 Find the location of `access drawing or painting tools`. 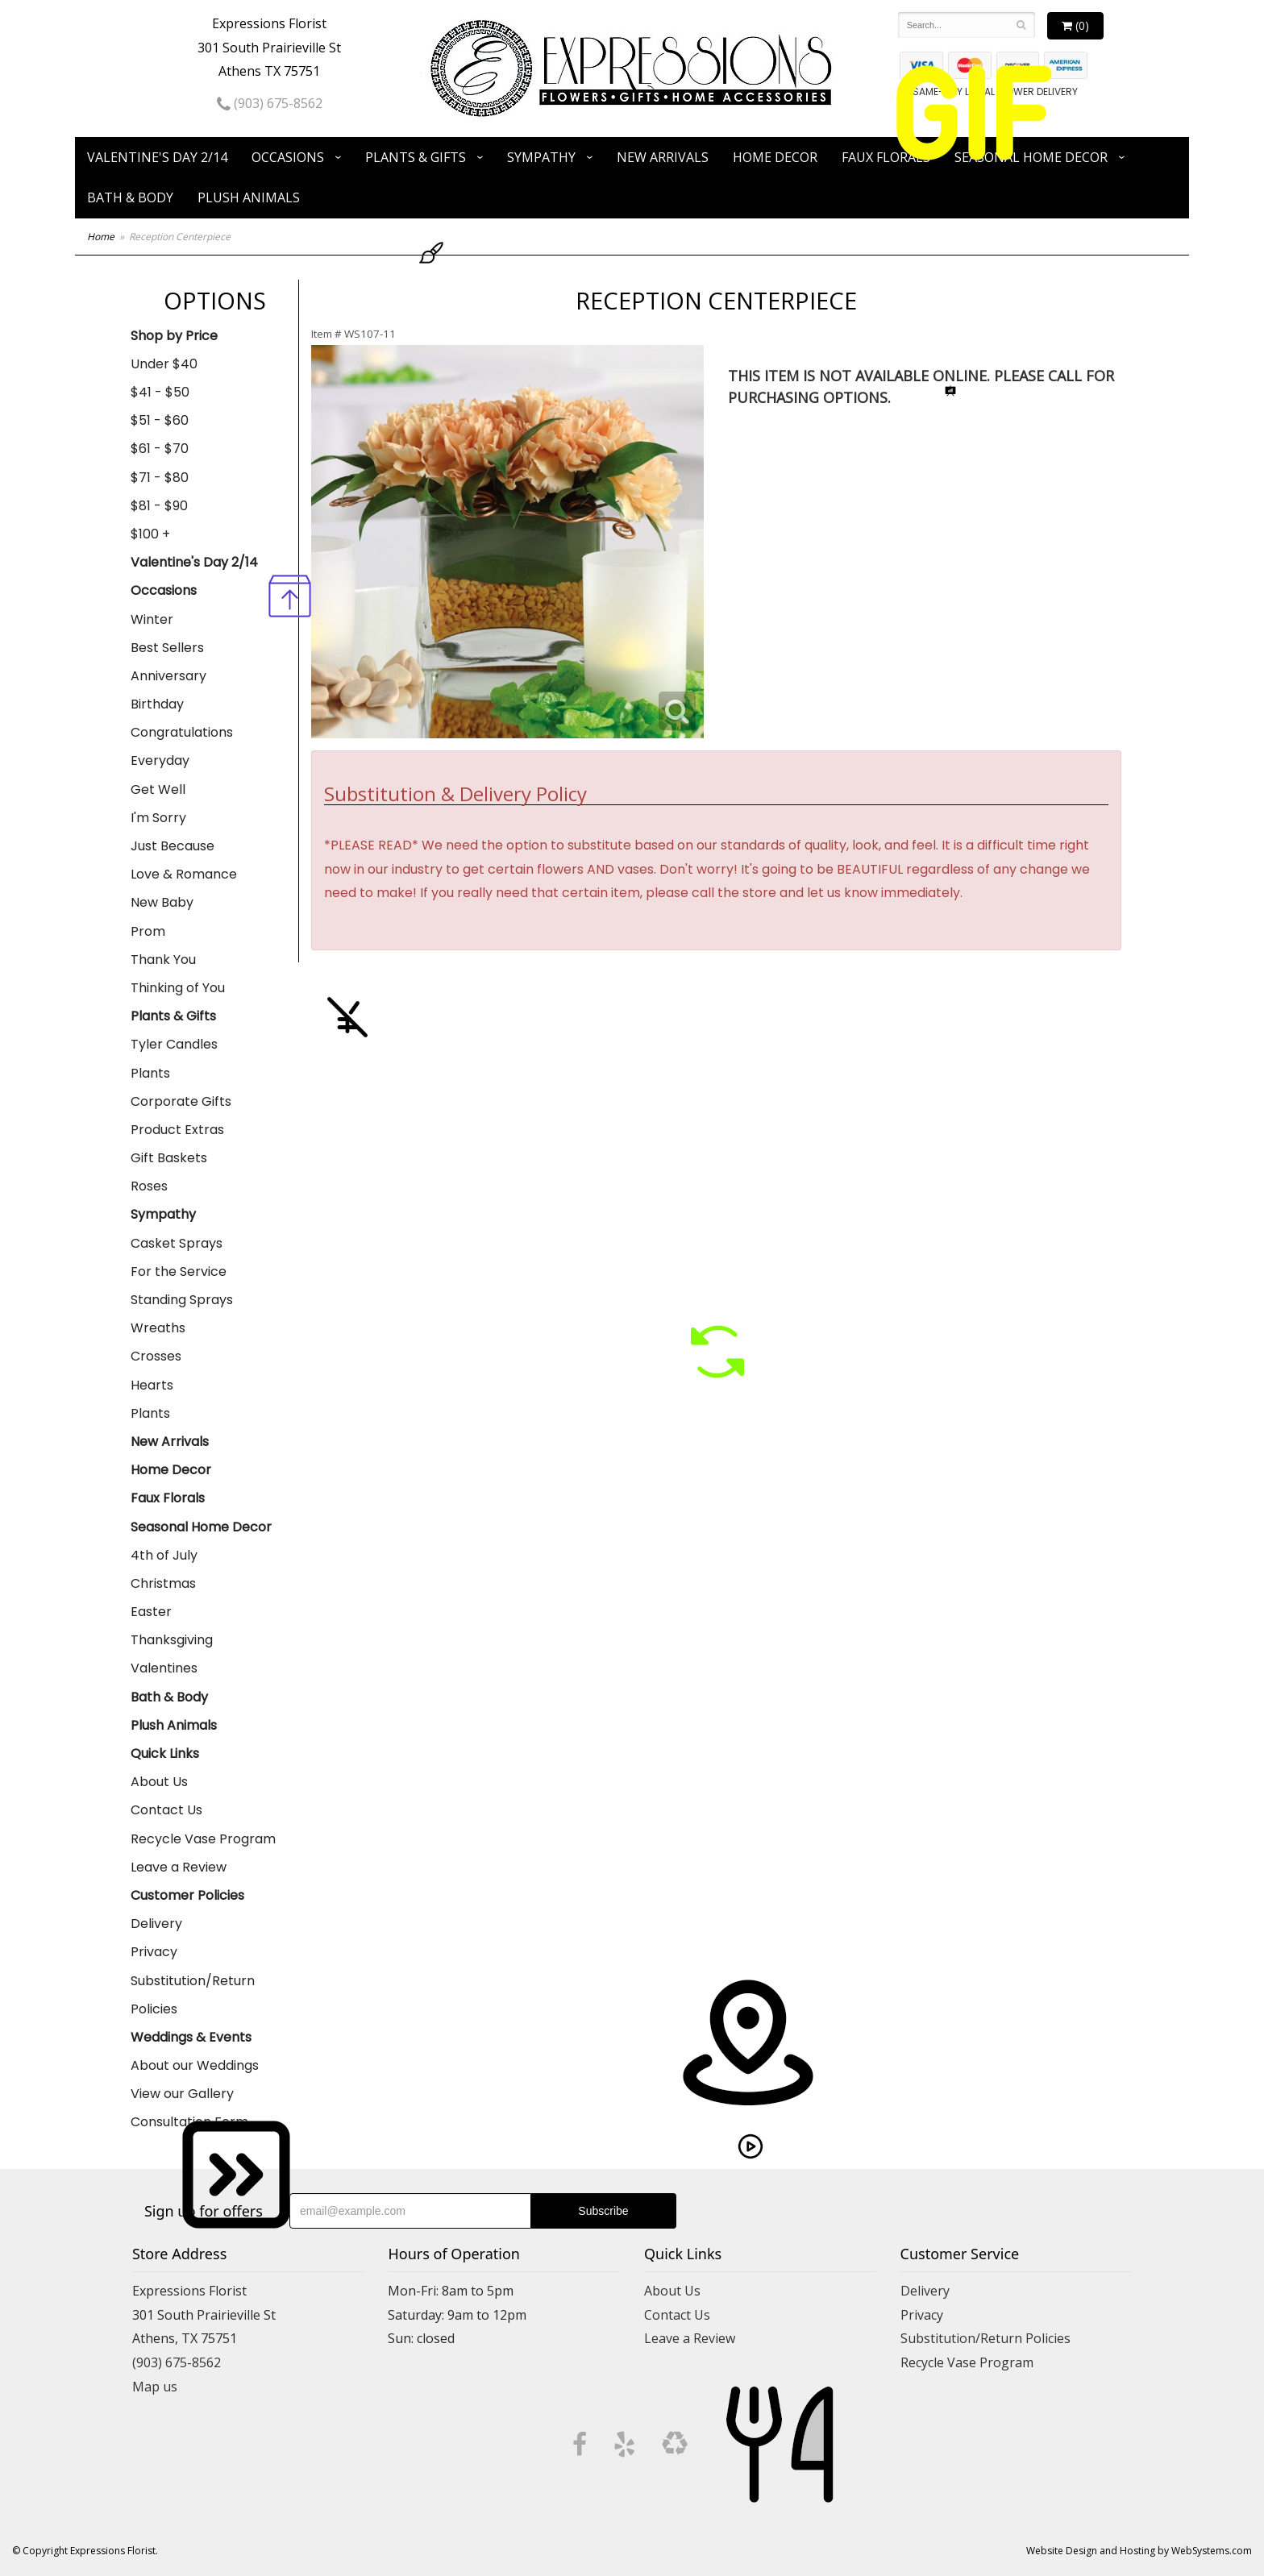

access drawing or painting tools is located at coordinates (432, 253).